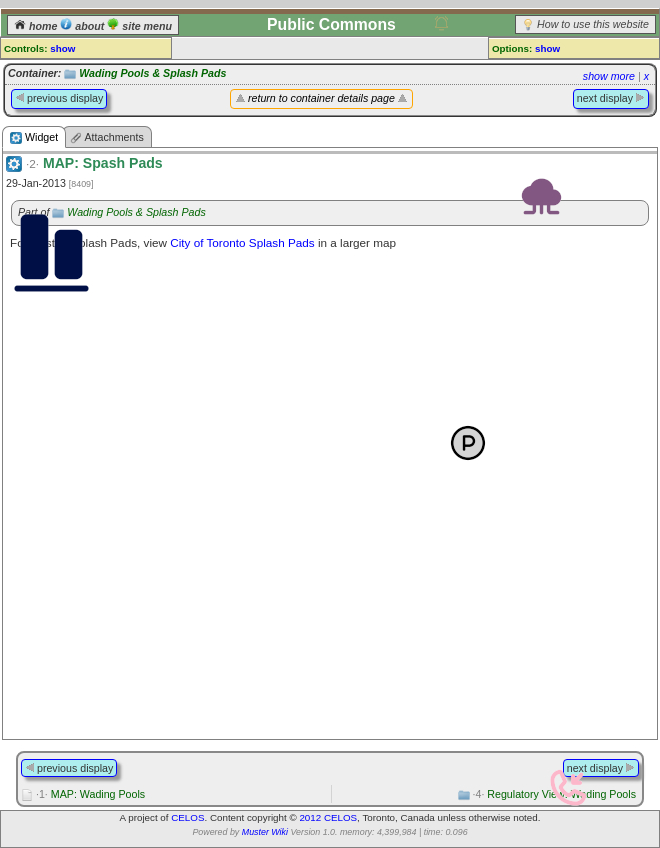  I want to click on access cloud computing services, so click(541, 196).